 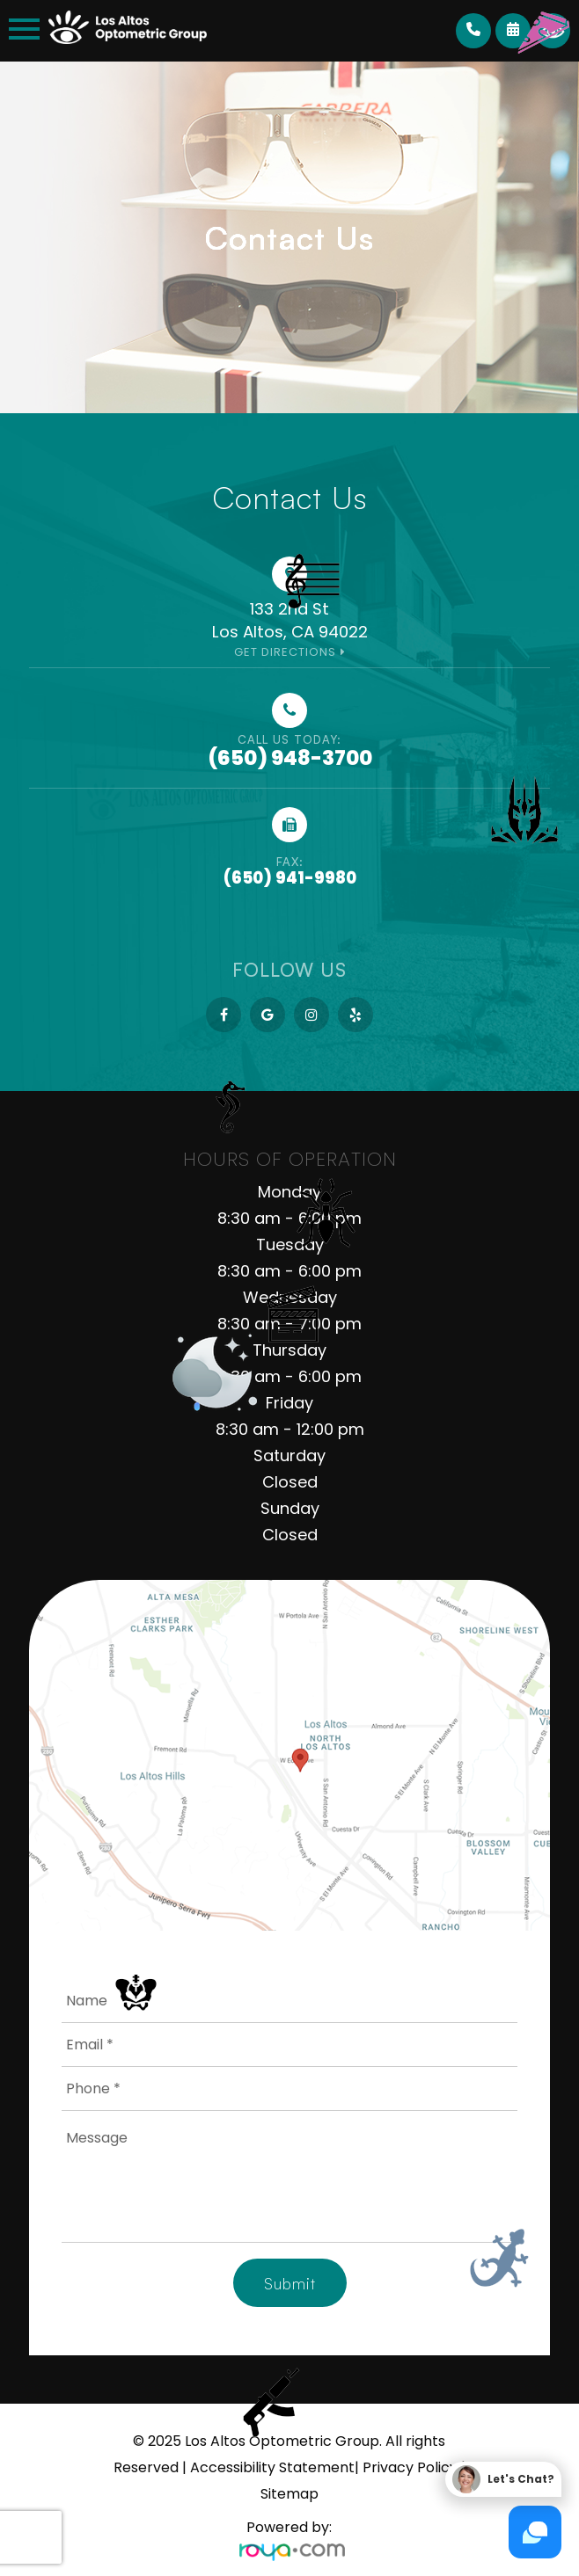 I want to click on access video or movie content, so click(x=293, y=1313).